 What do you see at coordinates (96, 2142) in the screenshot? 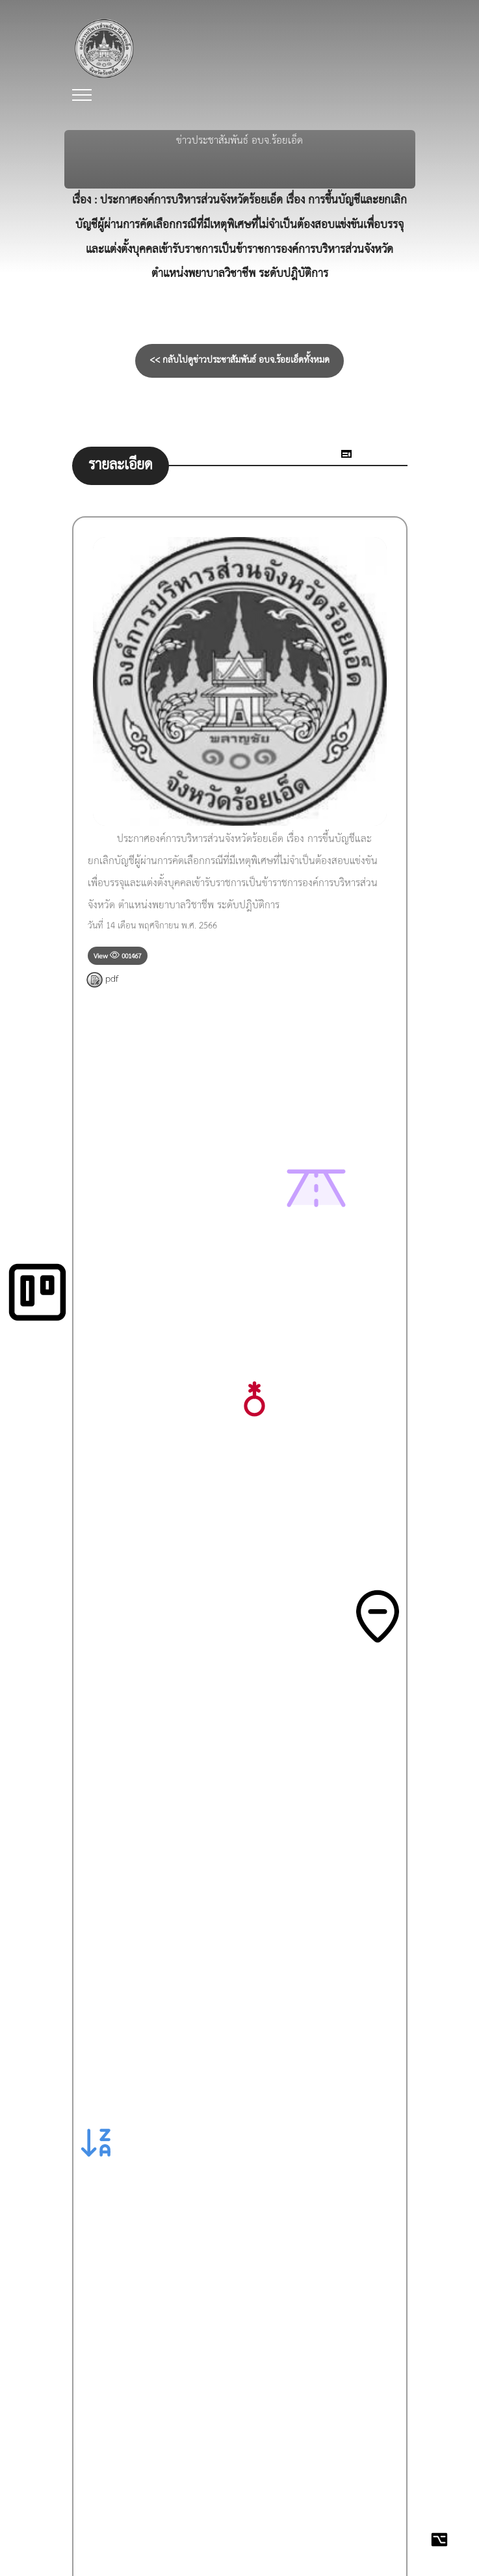
I see `sort items in reverse alphabetical order (Z to A)` at bounding box center [96, 2142].